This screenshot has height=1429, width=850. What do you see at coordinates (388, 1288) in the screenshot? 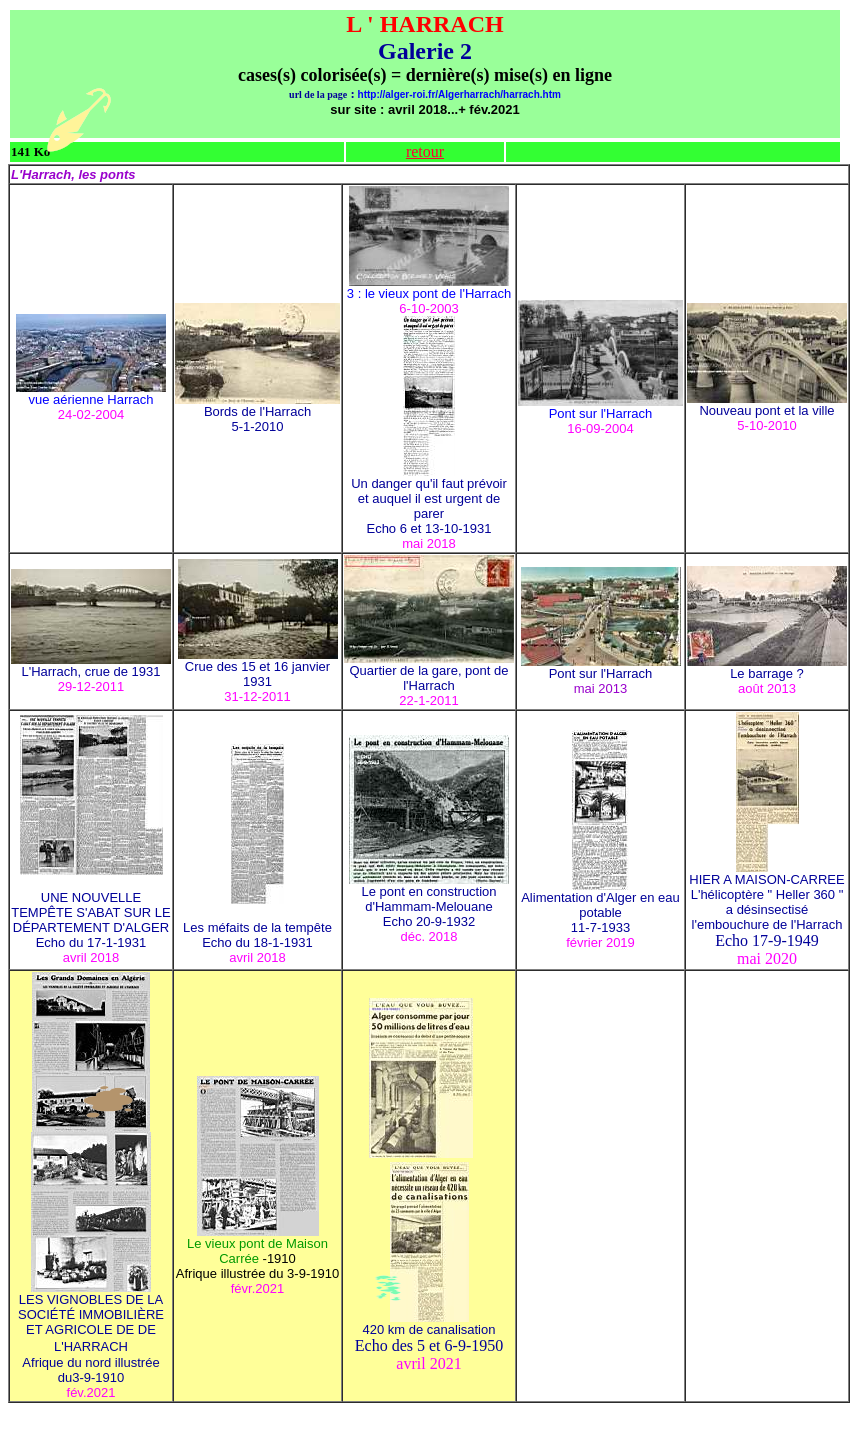
I see `indicates foggy weather conditions` at bounding box center [388, 1288].